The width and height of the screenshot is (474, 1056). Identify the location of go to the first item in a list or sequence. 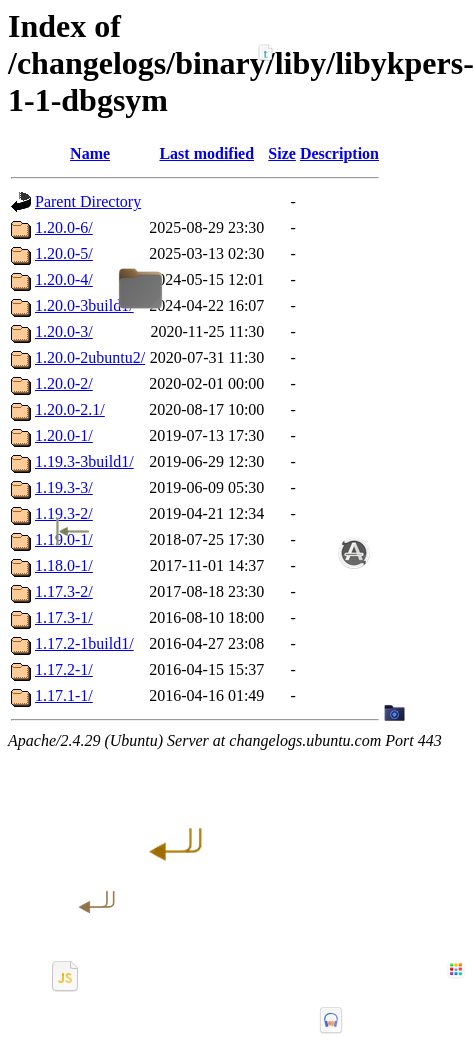
(72, 531).